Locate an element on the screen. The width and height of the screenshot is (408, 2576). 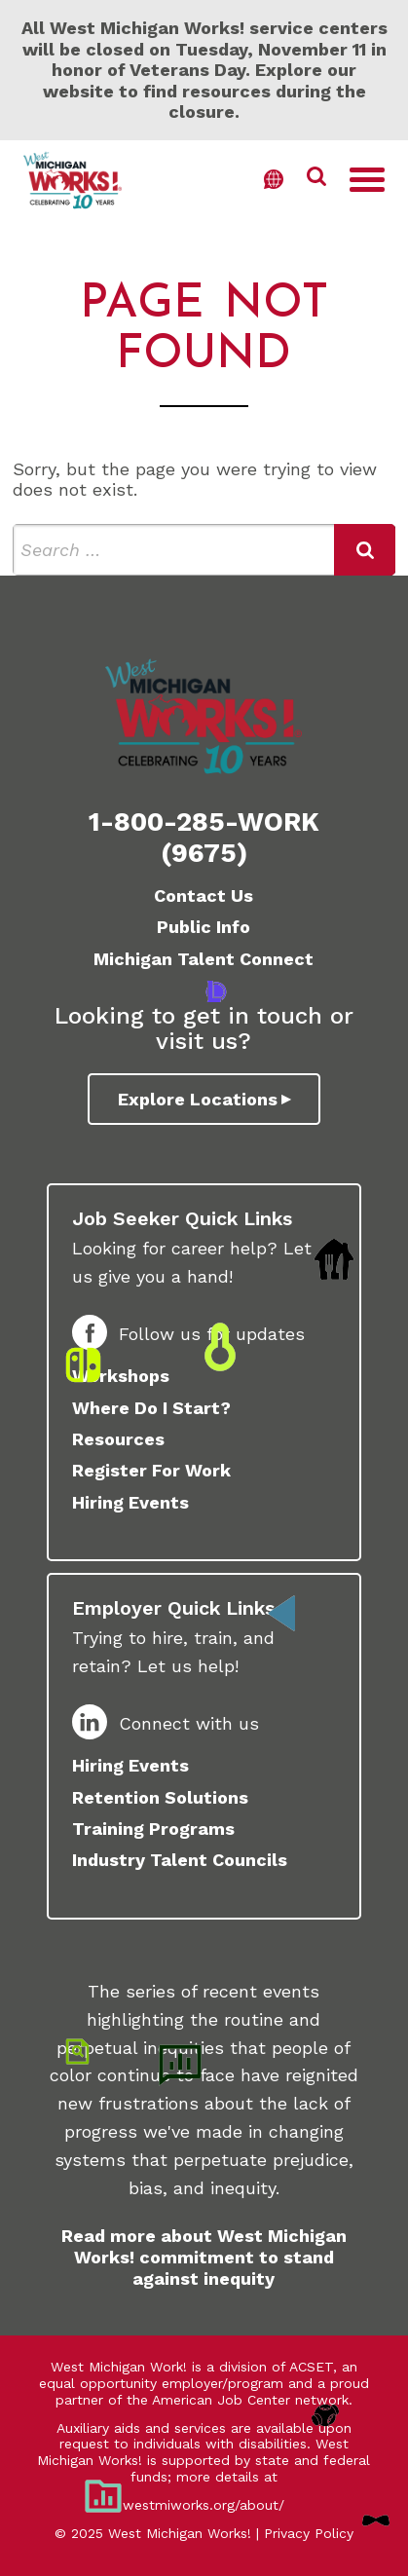
open OpenSCAD application is located at coordinates (325, 2415).